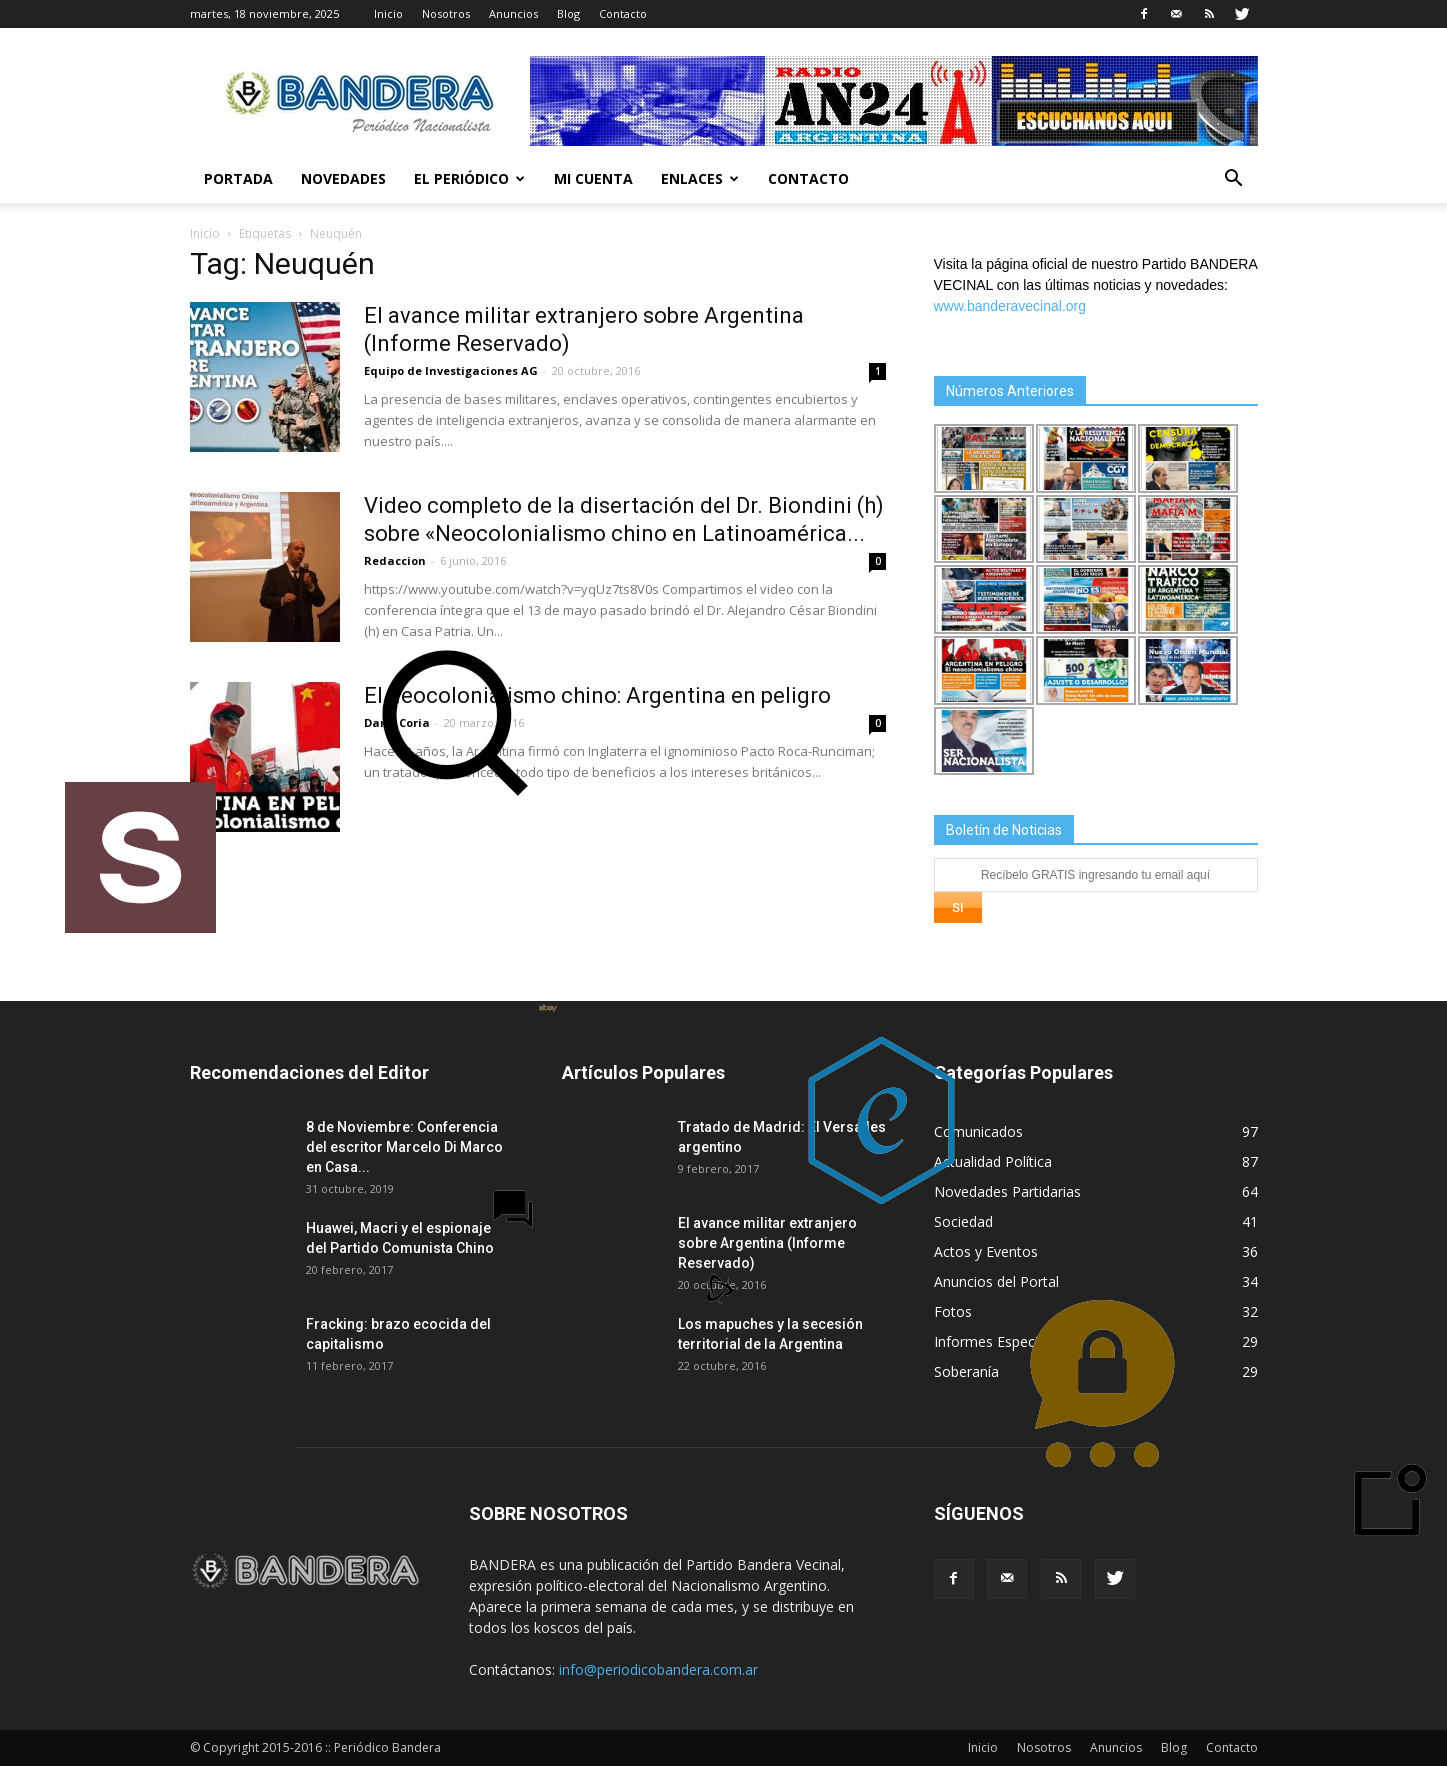 This screenshot has width=1447, height=1766. What do you see at coordinates (514, 1207) in the screenshot?
I see `open conversation or chat` at bounding box center [514, 1207].